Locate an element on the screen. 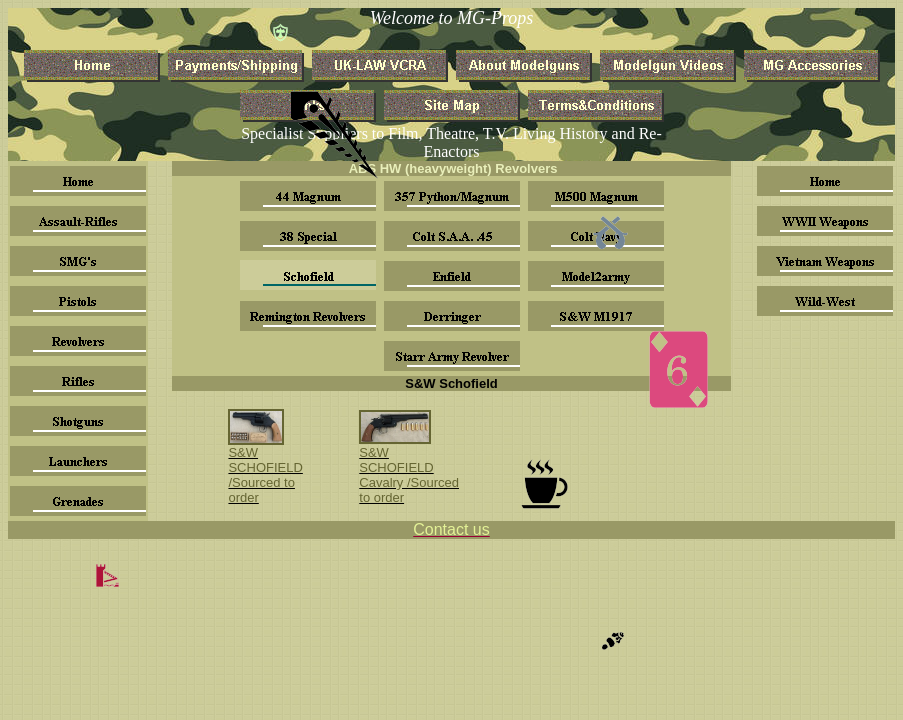 The image size is (903, 720). indicates aquarium or marine life category is located at coordinates (613, 641).